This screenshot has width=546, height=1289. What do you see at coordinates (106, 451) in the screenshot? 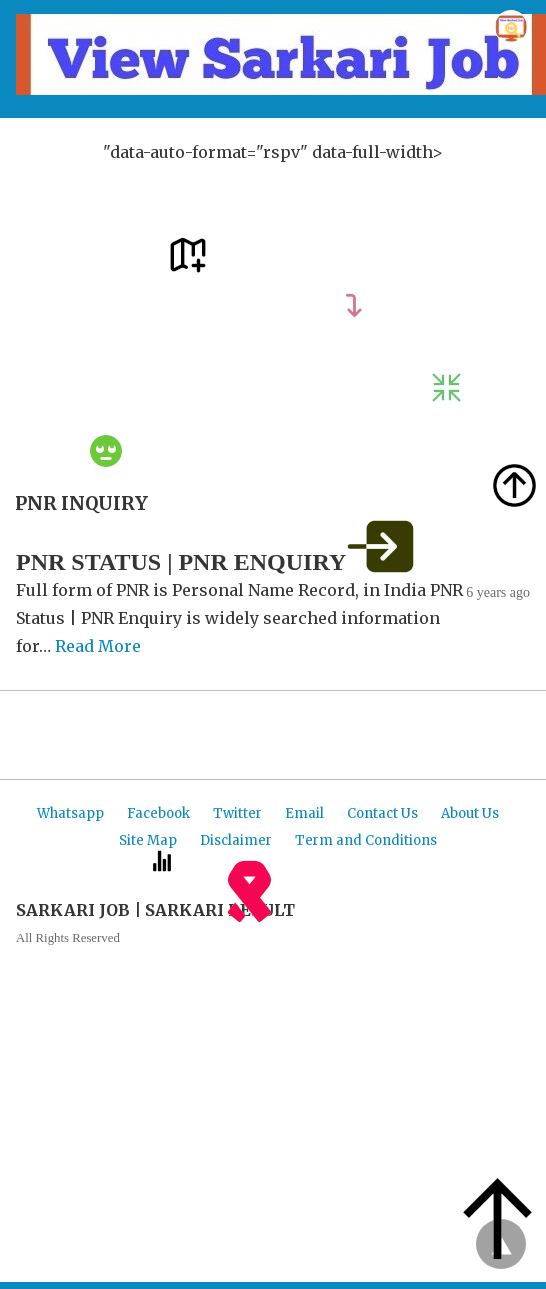
I see `express annoyance or disinterest in a reaction` at bounding box center [106, 451].